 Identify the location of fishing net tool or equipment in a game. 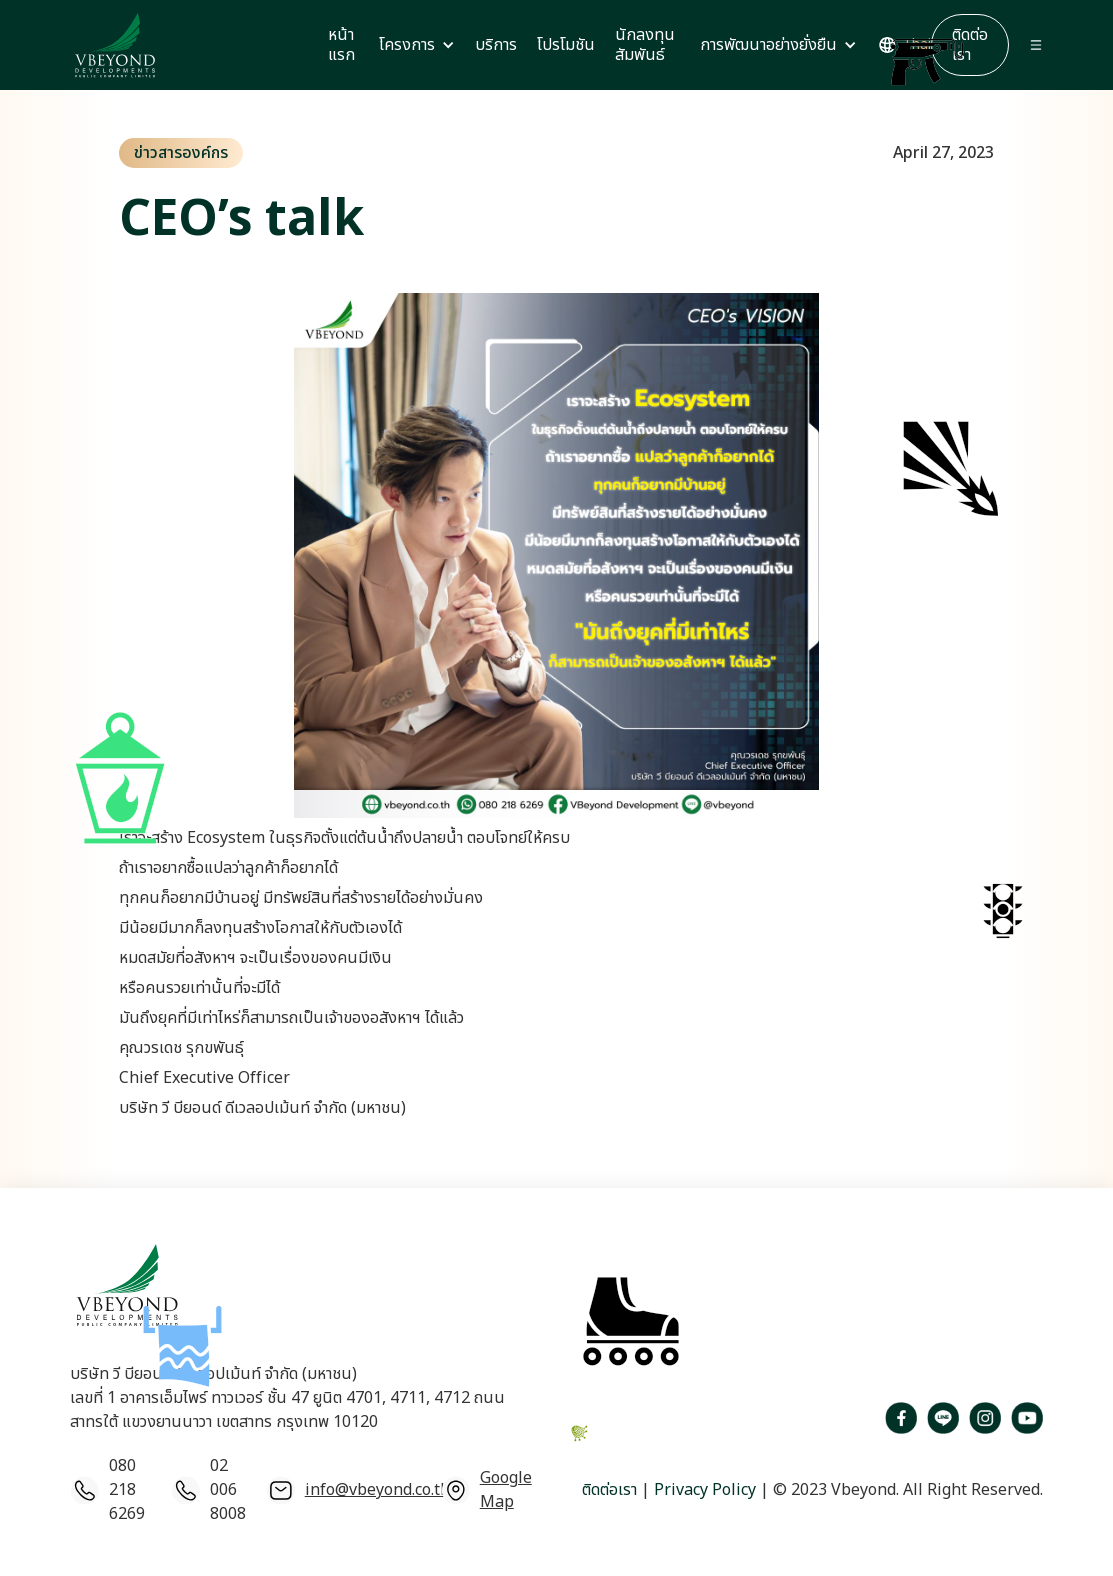
(579, 1433).